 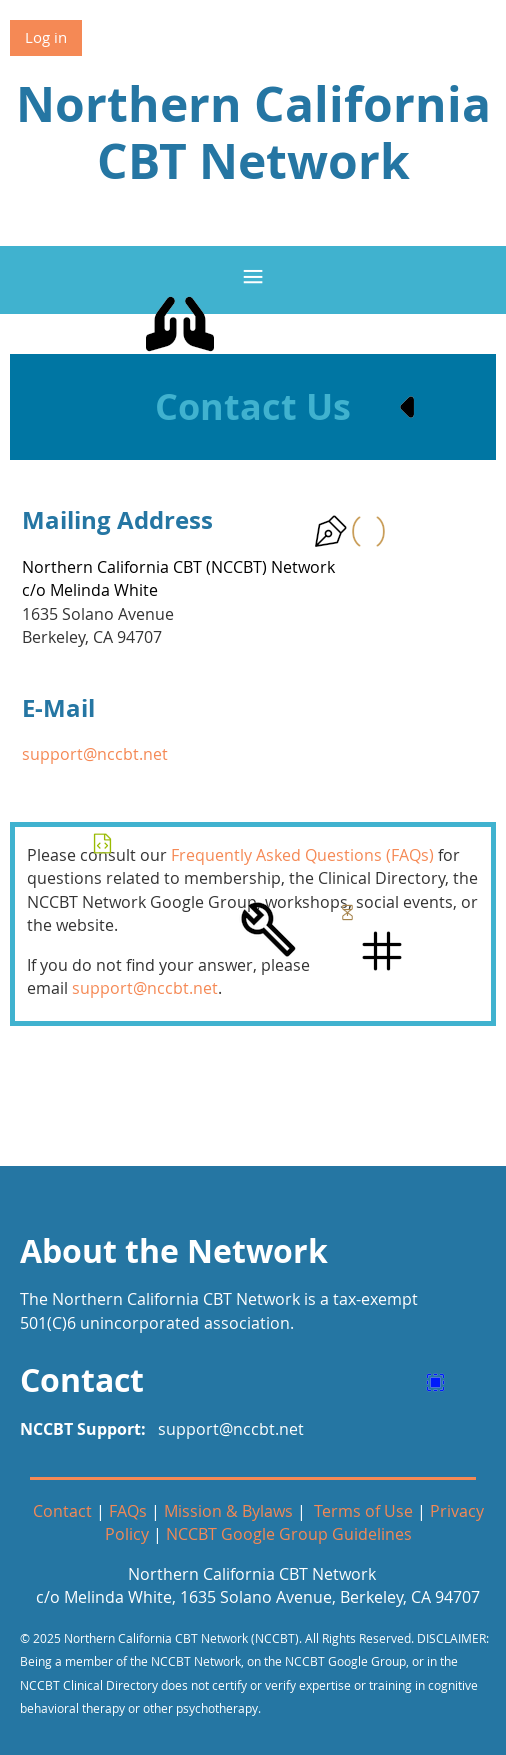 What do you see at coordinates (268, 929) in the screenshot?
I see `access settings or configuration options` at bounding box center [268, 929].